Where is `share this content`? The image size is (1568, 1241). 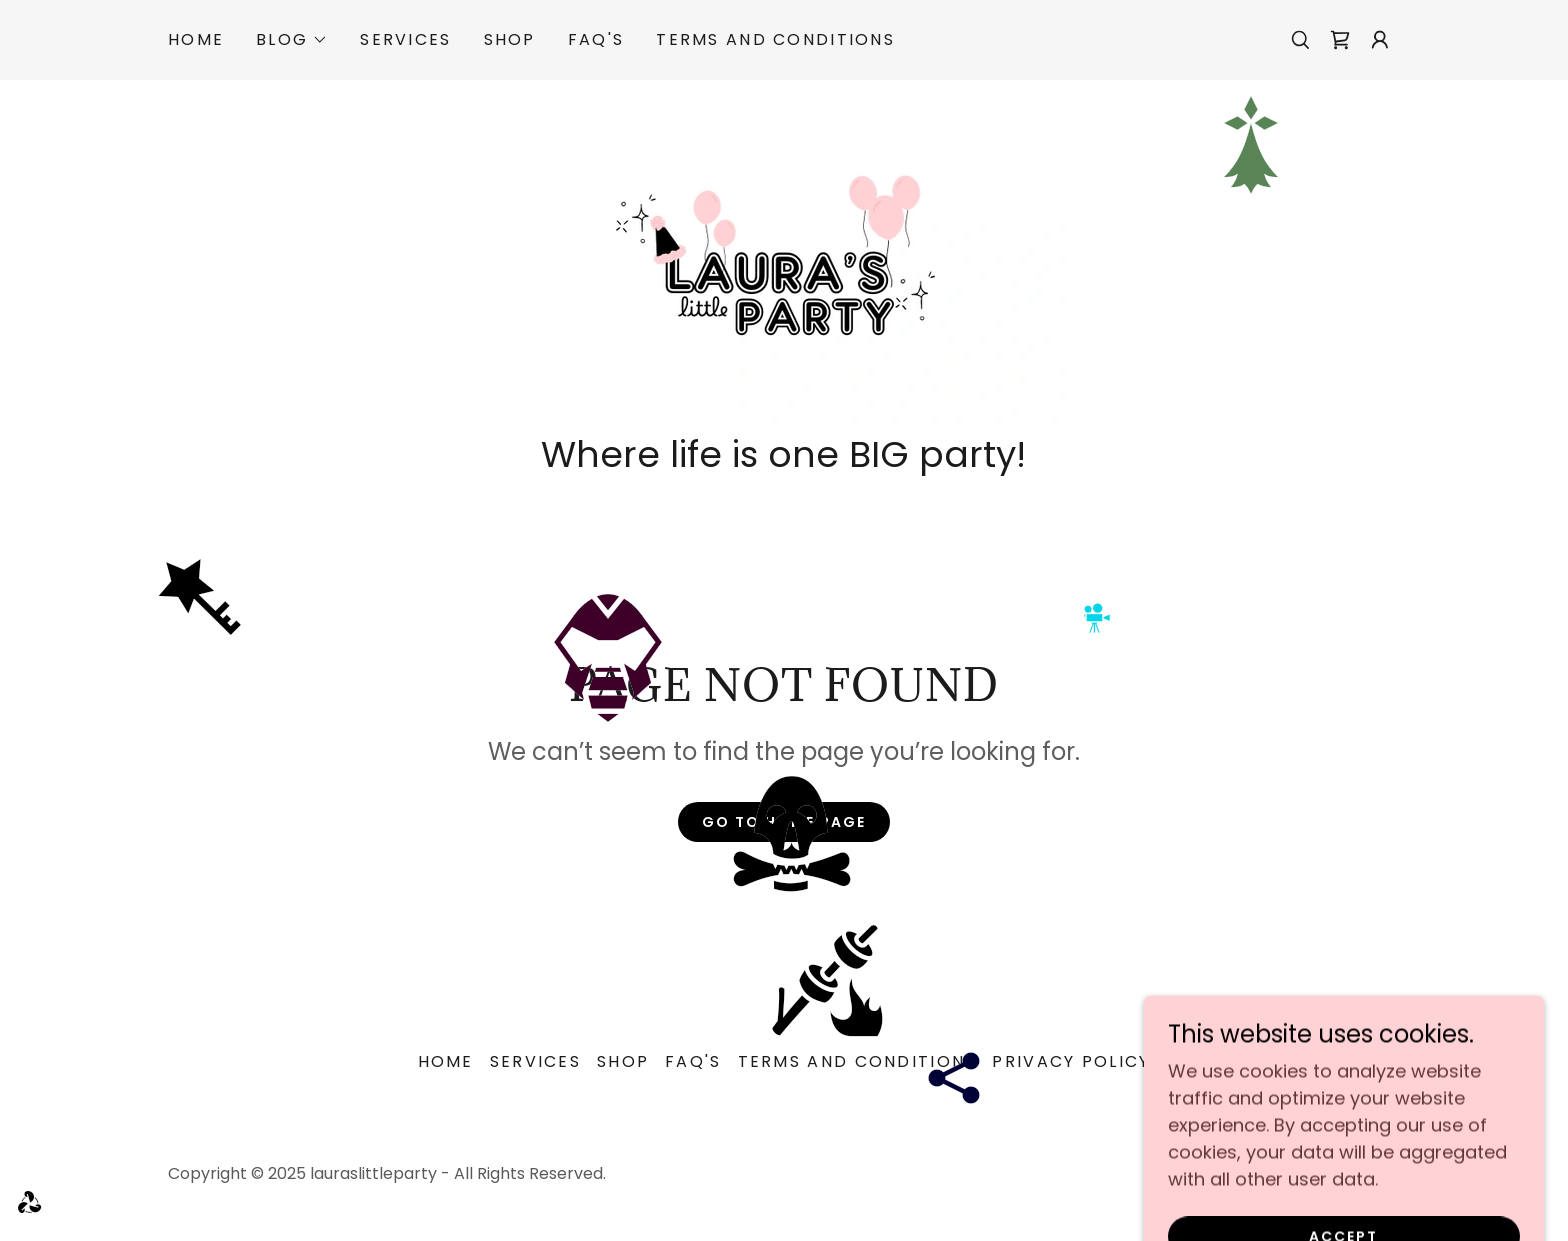
share this content is located at coordinates (954, 1078).